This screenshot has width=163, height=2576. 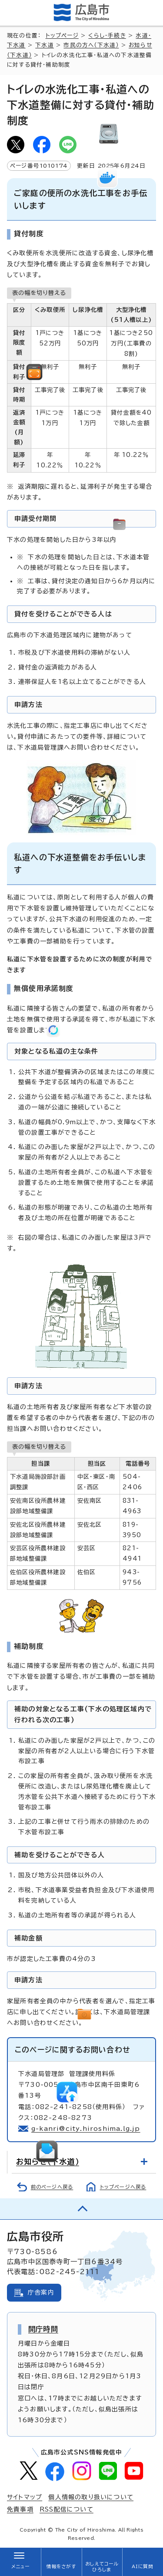 I want to click on open peek app for quick file previews, so click(x=34, y=372).